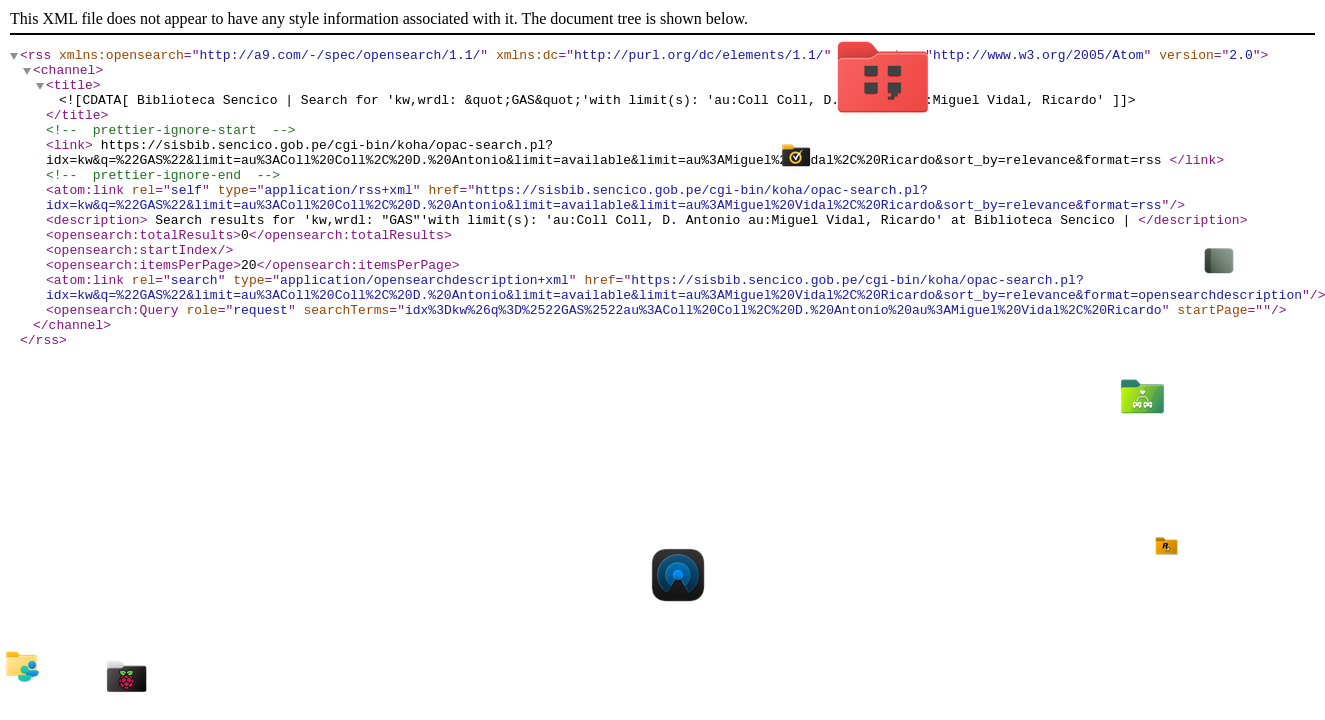 The width and height of the screenshot is (1325, 720). I want to click on folder containing Rockstar Games files or installations, so click(1166, 546).